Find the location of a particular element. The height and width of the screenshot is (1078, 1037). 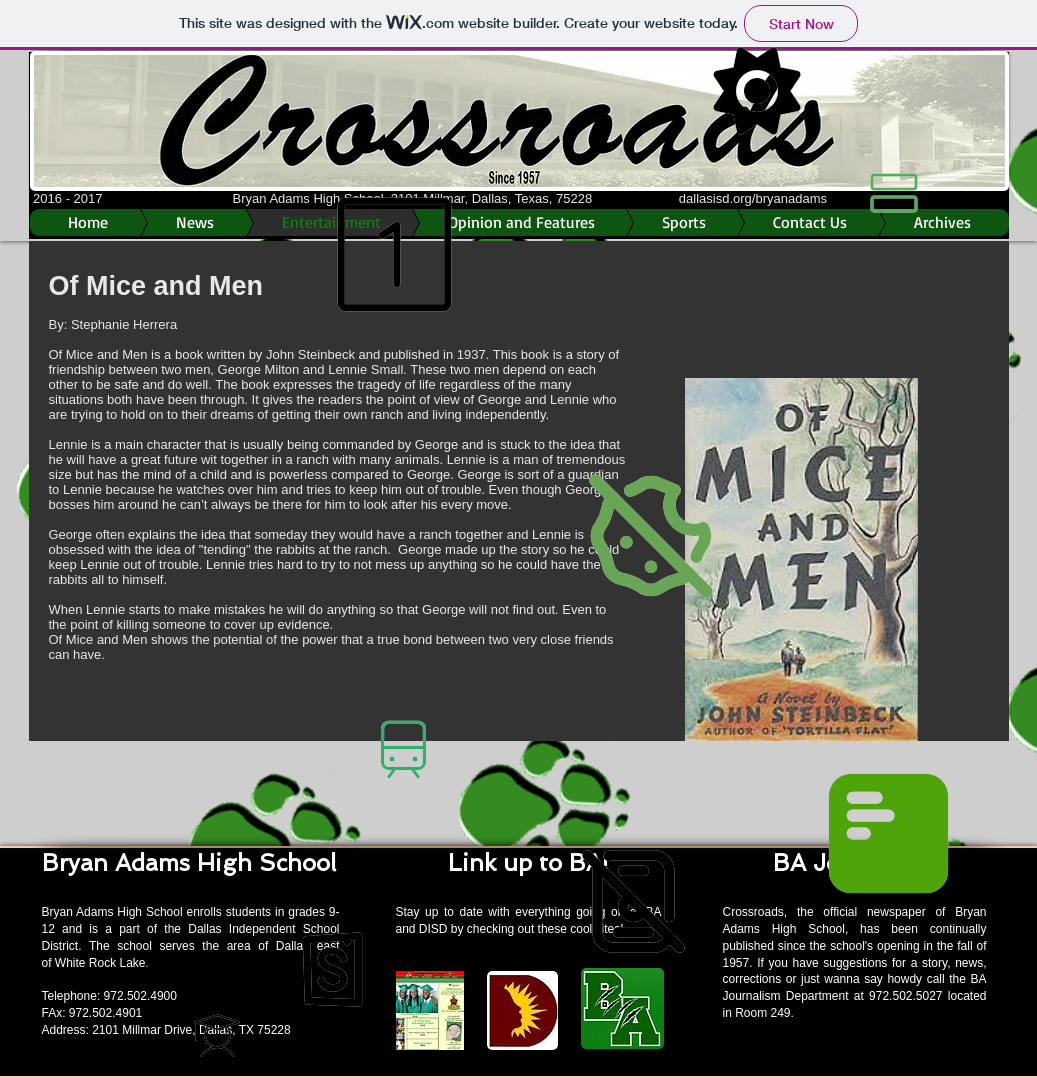

indicates step one in a multi-step process is located at coordinates (394, 254).